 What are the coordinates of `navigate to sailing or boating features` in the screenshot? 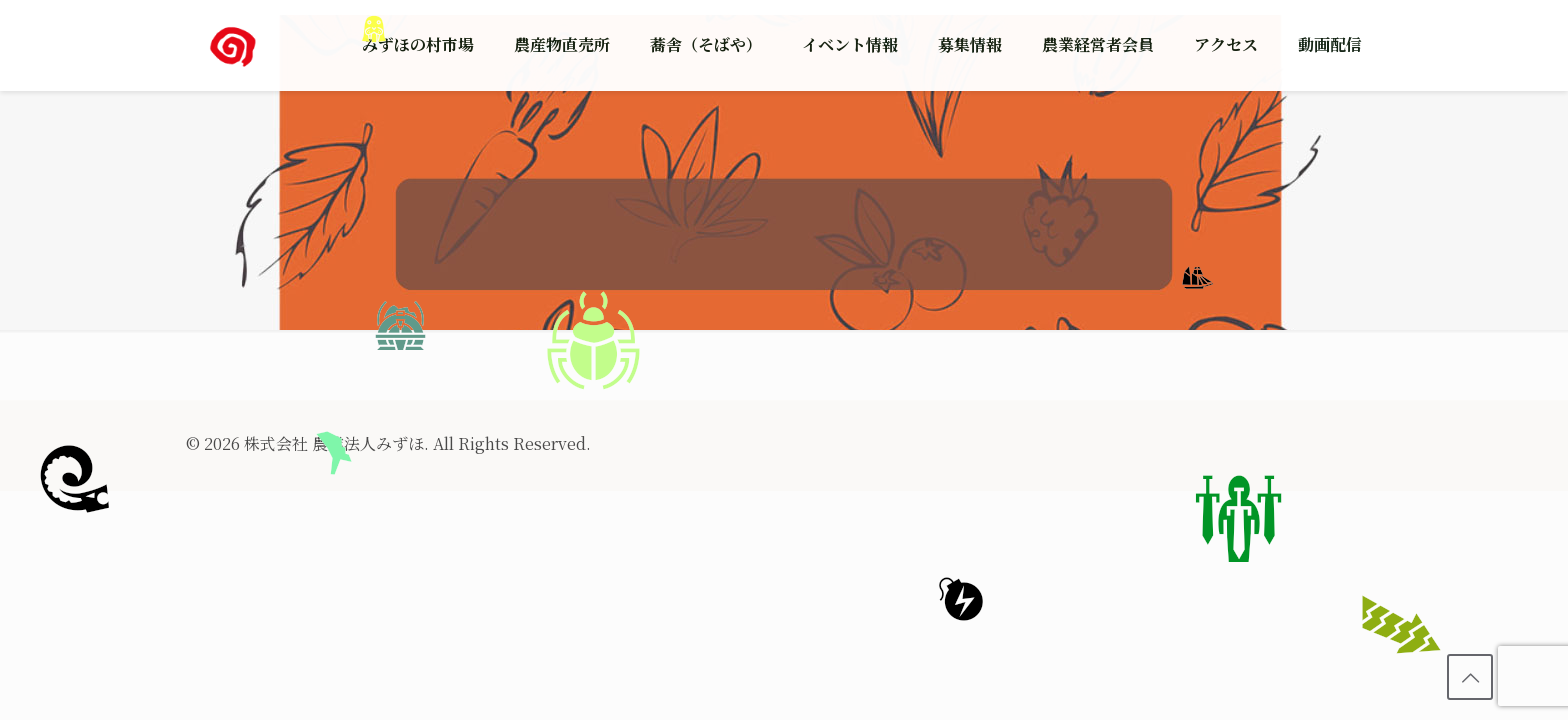 It's located at (1197, 277).